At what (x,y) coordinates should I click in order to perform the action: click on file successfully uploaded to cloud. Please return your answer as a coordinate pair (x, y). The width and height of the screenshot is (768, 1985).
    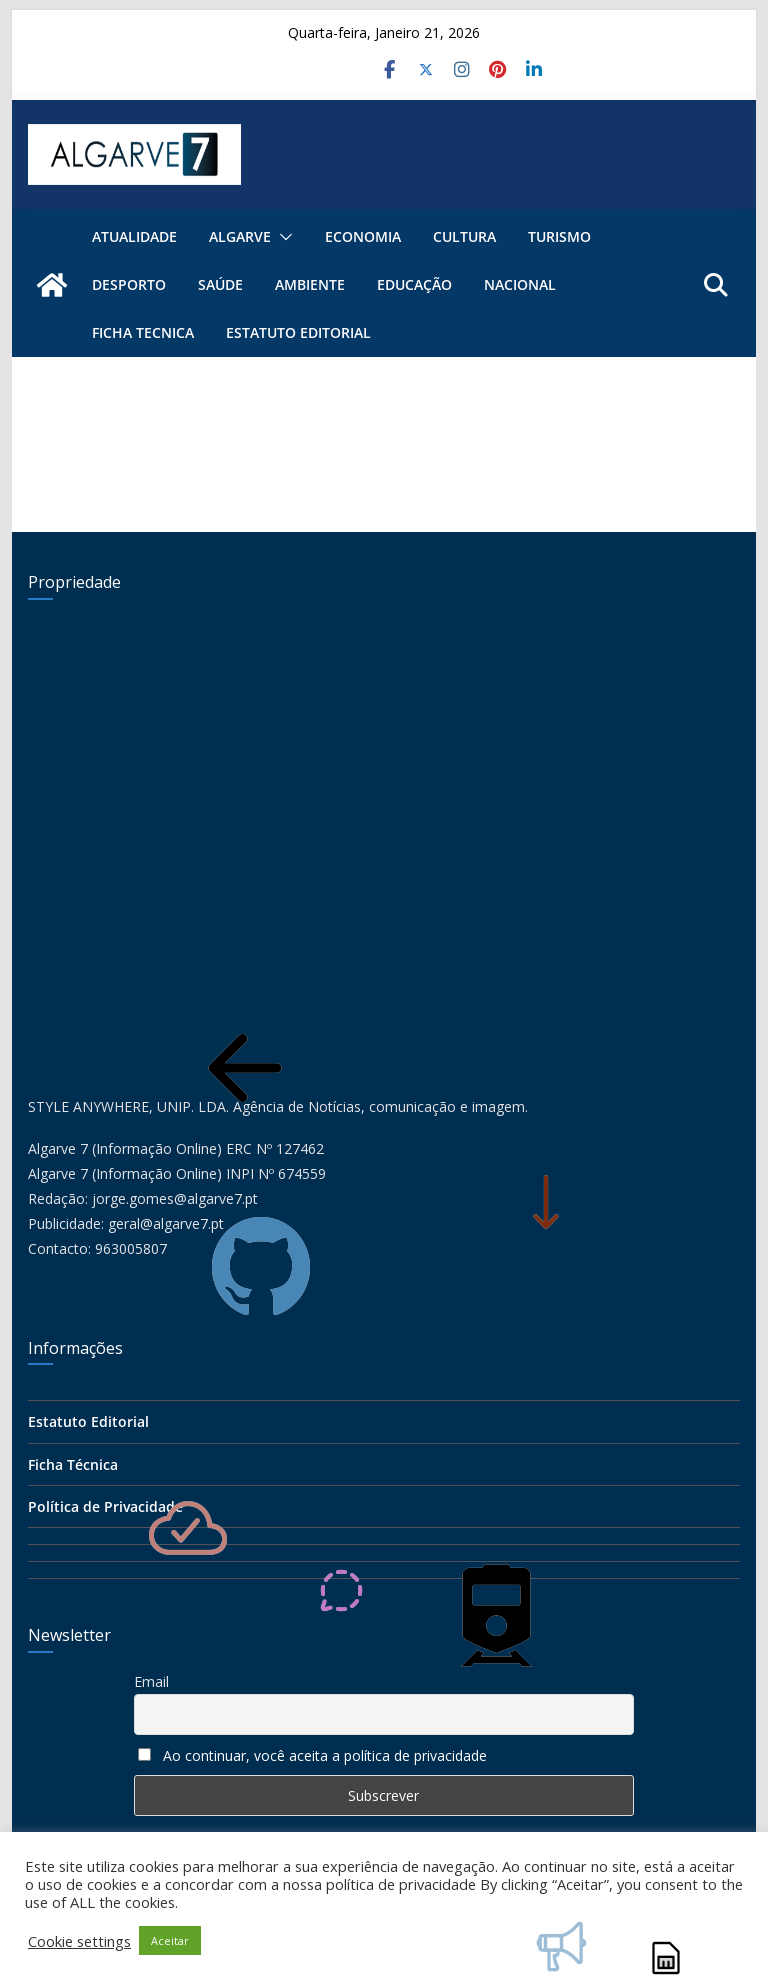
    Looking at the image, I should click on (188, 1528).